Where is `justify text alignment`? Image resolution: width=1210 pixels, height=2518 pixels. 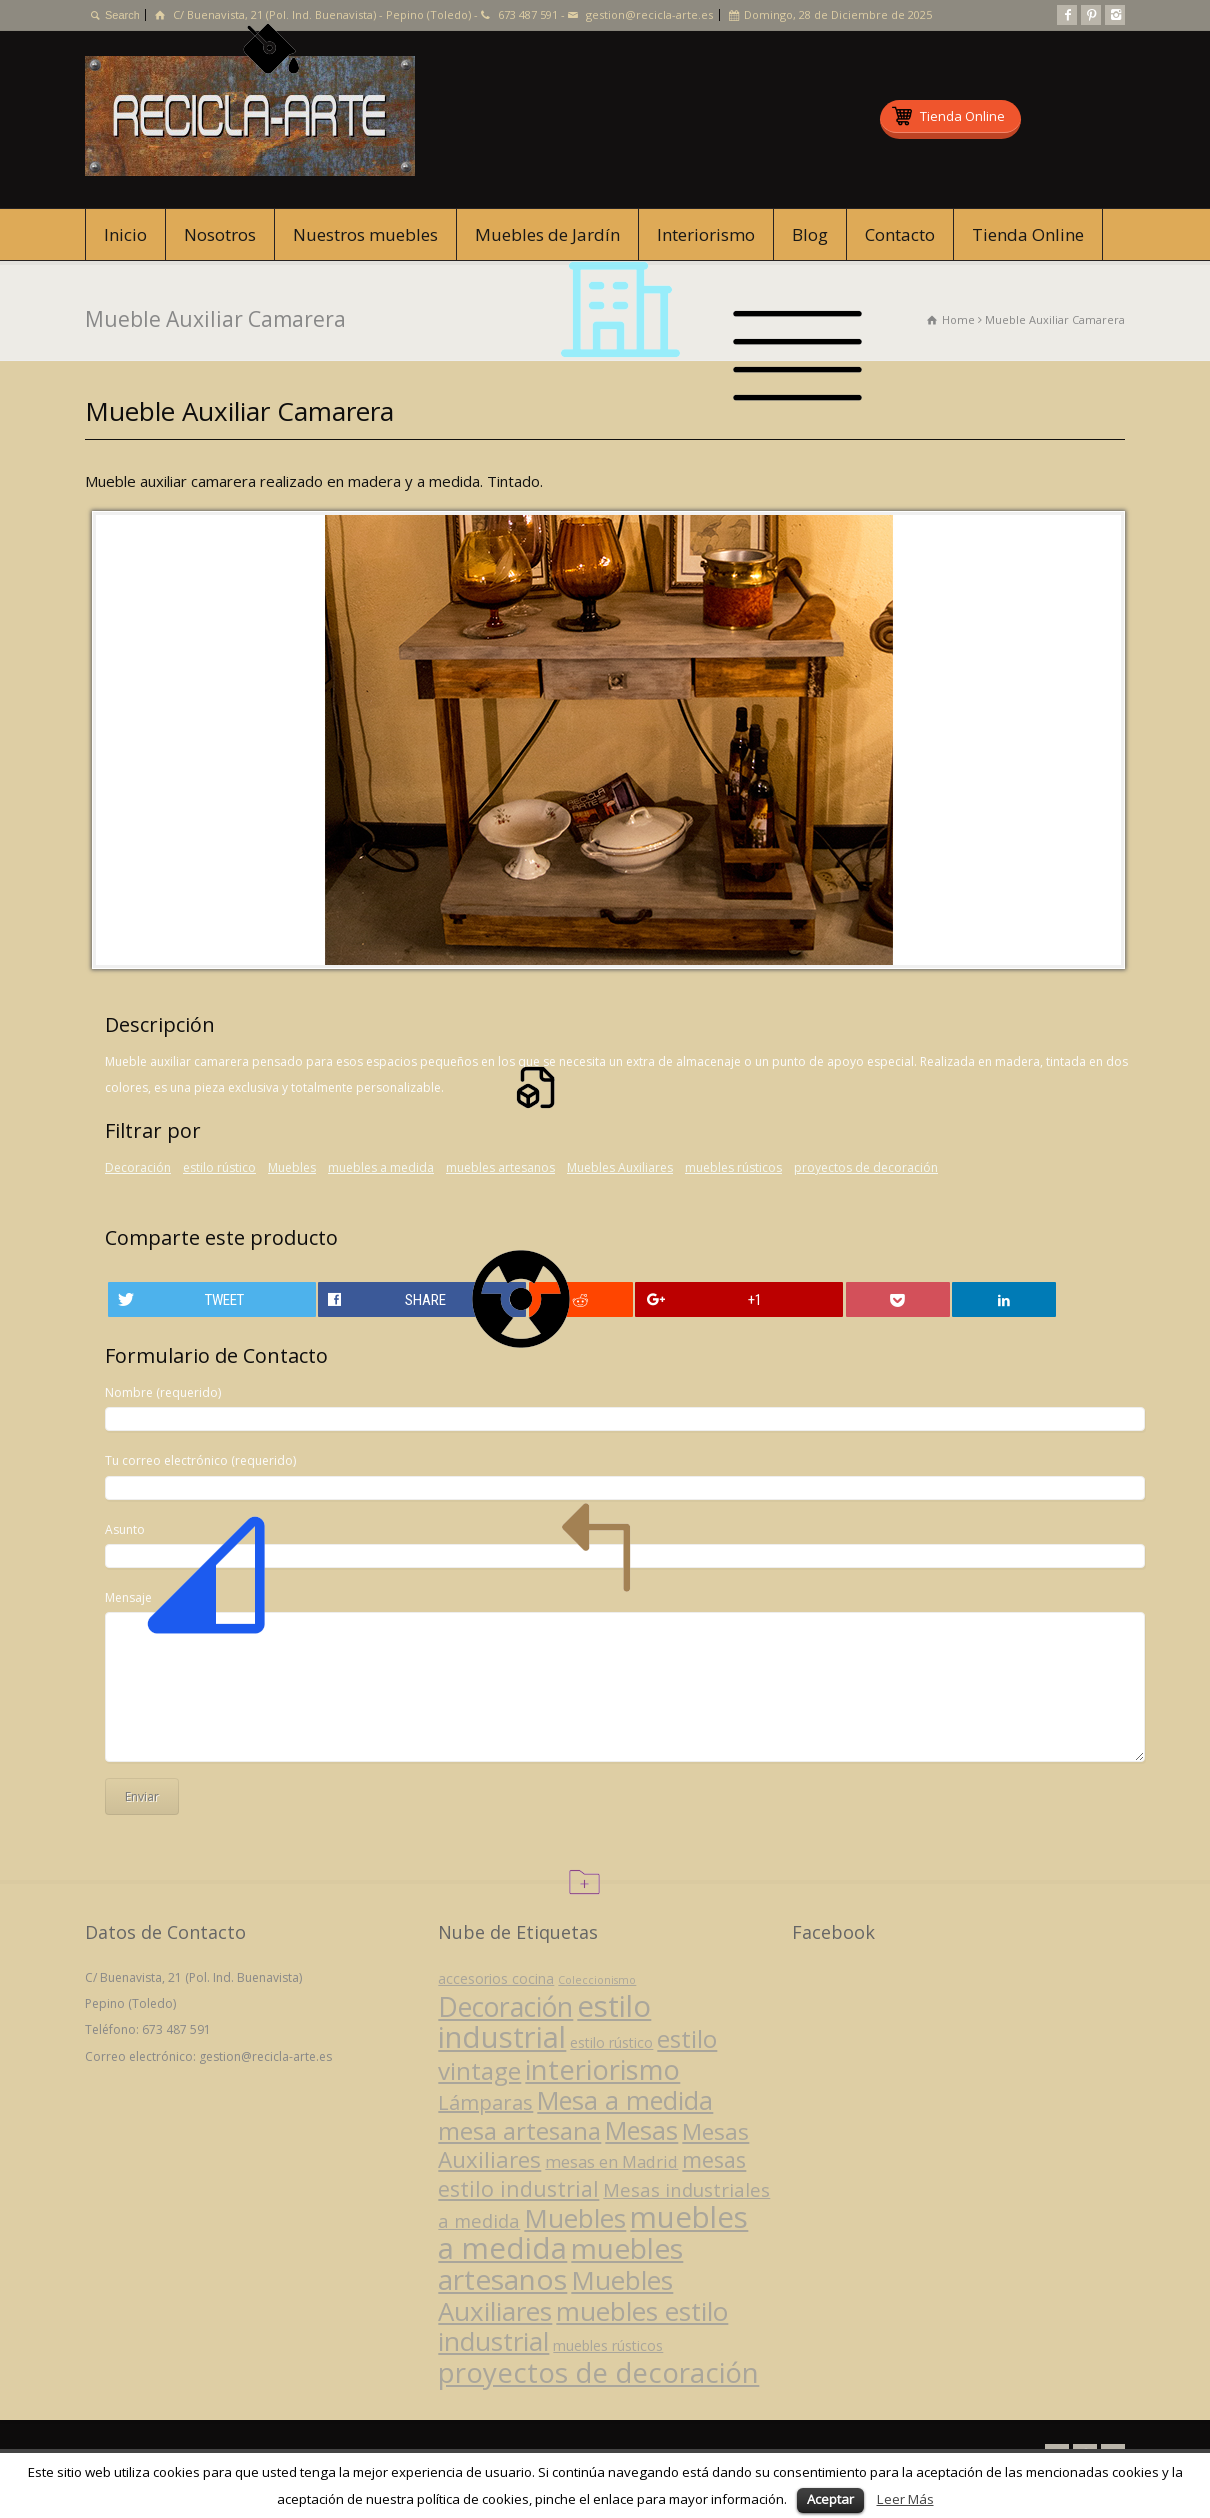 justify text alignment is located at coordinates (797, 358).